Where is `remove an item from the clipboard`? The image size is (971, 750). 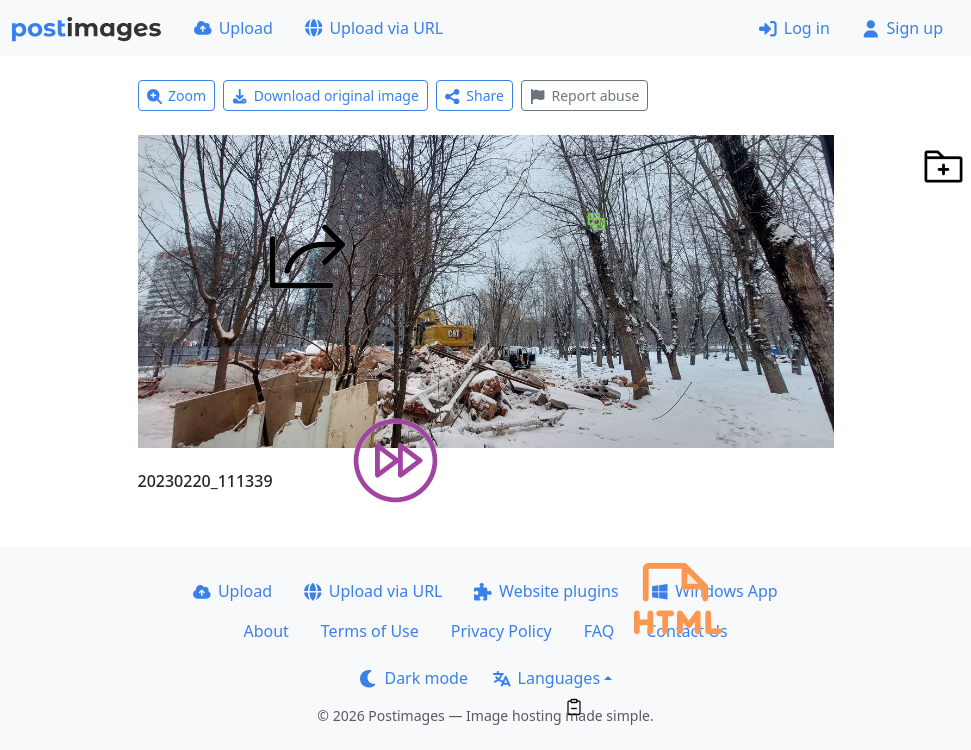
remove an item from the clipboard is located at coordinates (574, 707).